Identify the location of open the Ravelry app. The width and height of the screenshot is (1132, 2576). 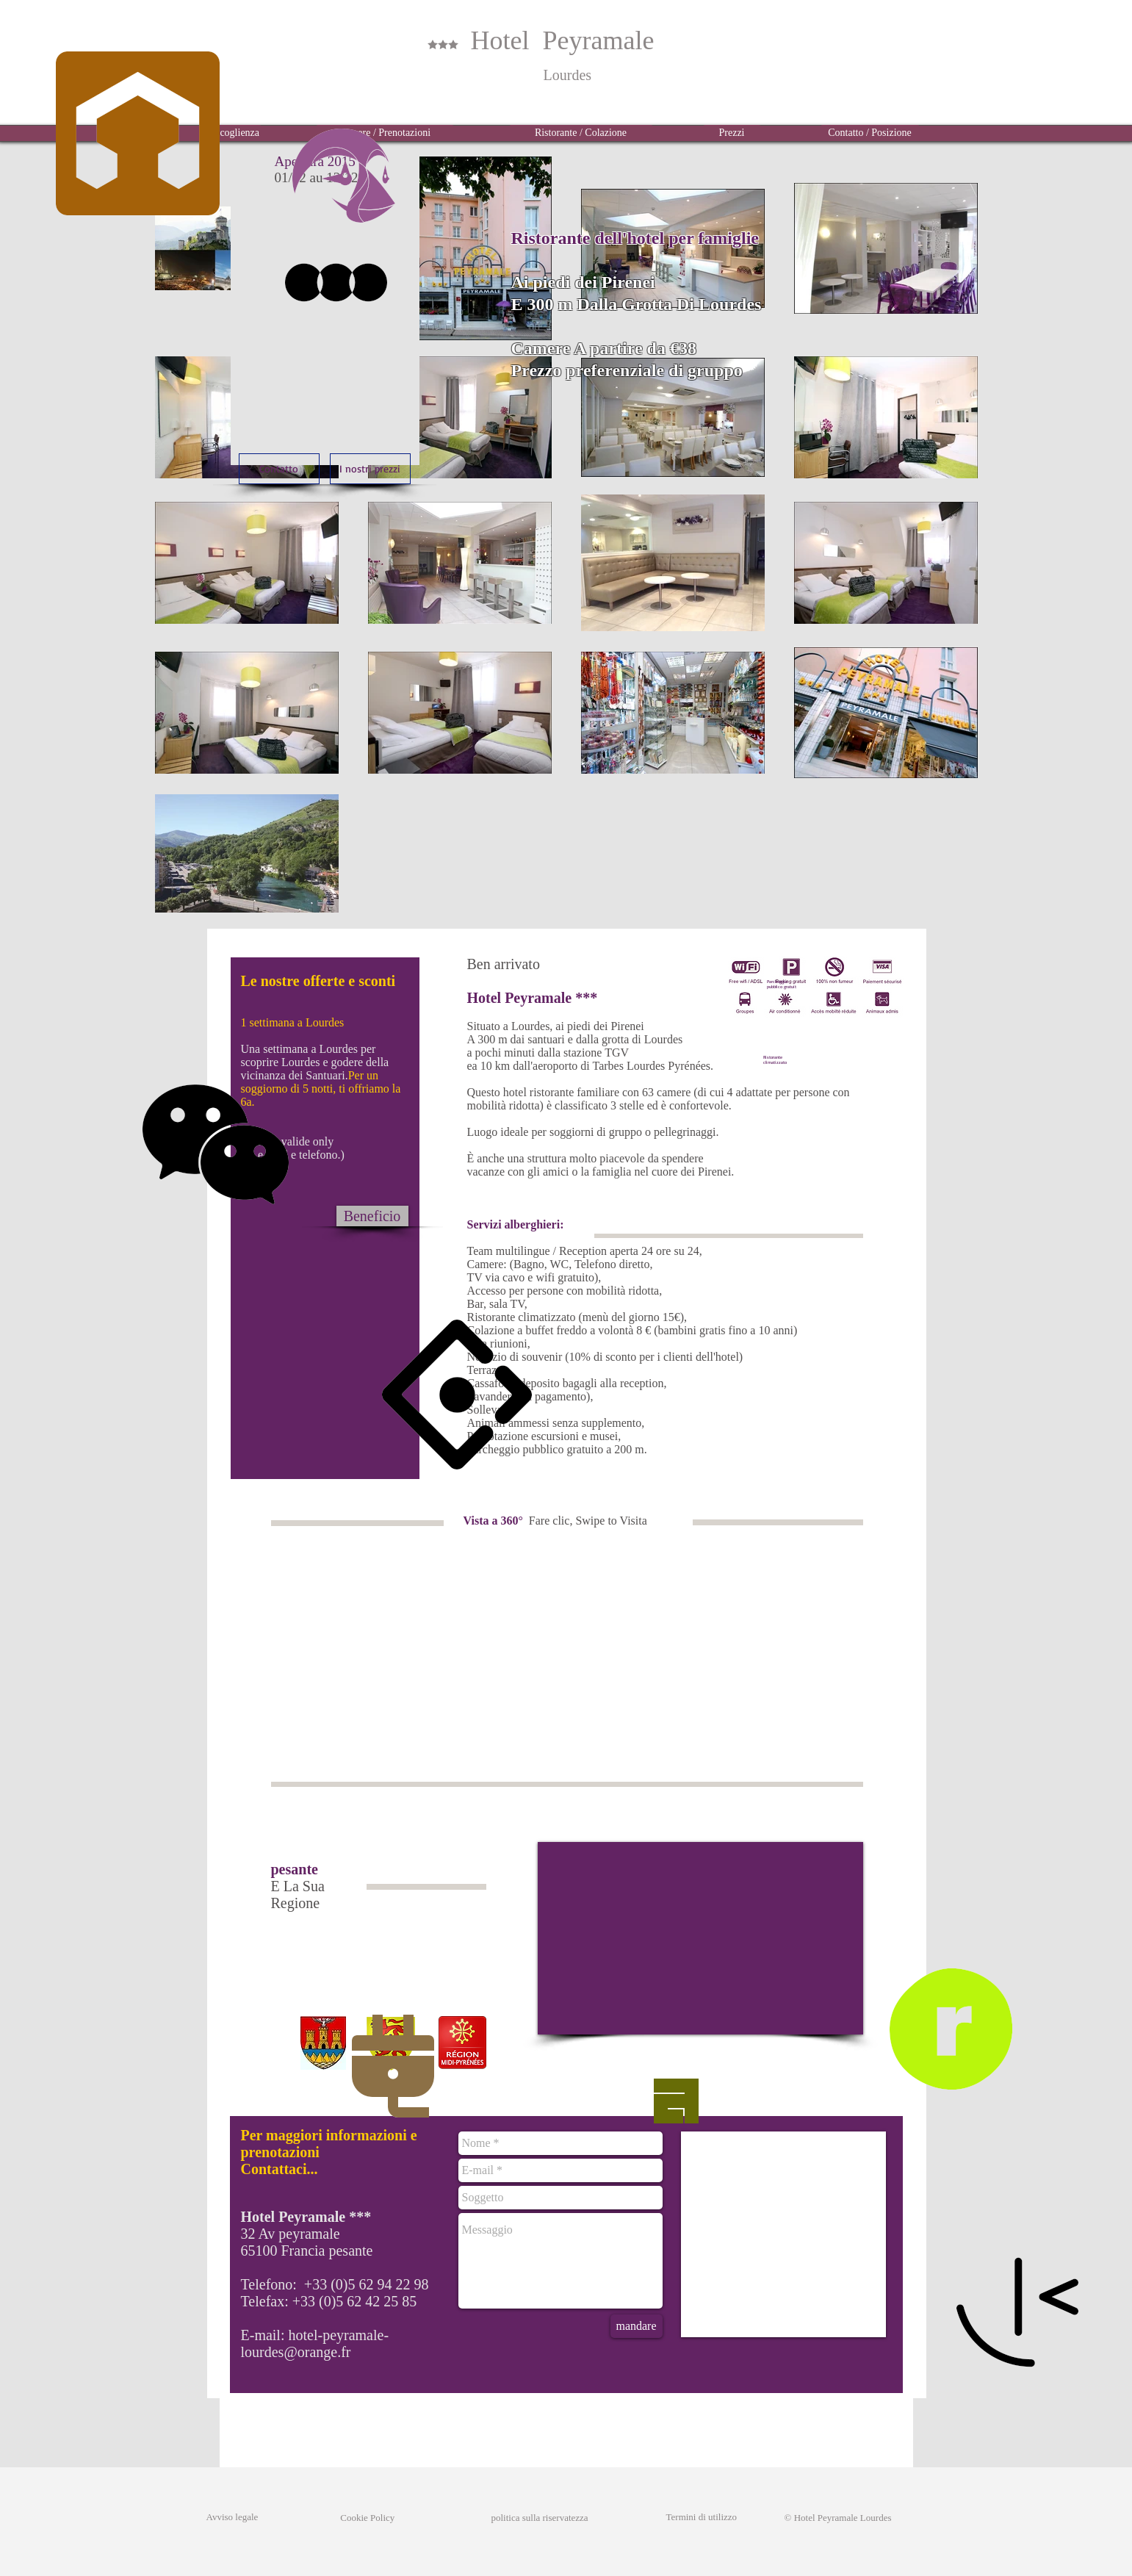
(951, 2029).